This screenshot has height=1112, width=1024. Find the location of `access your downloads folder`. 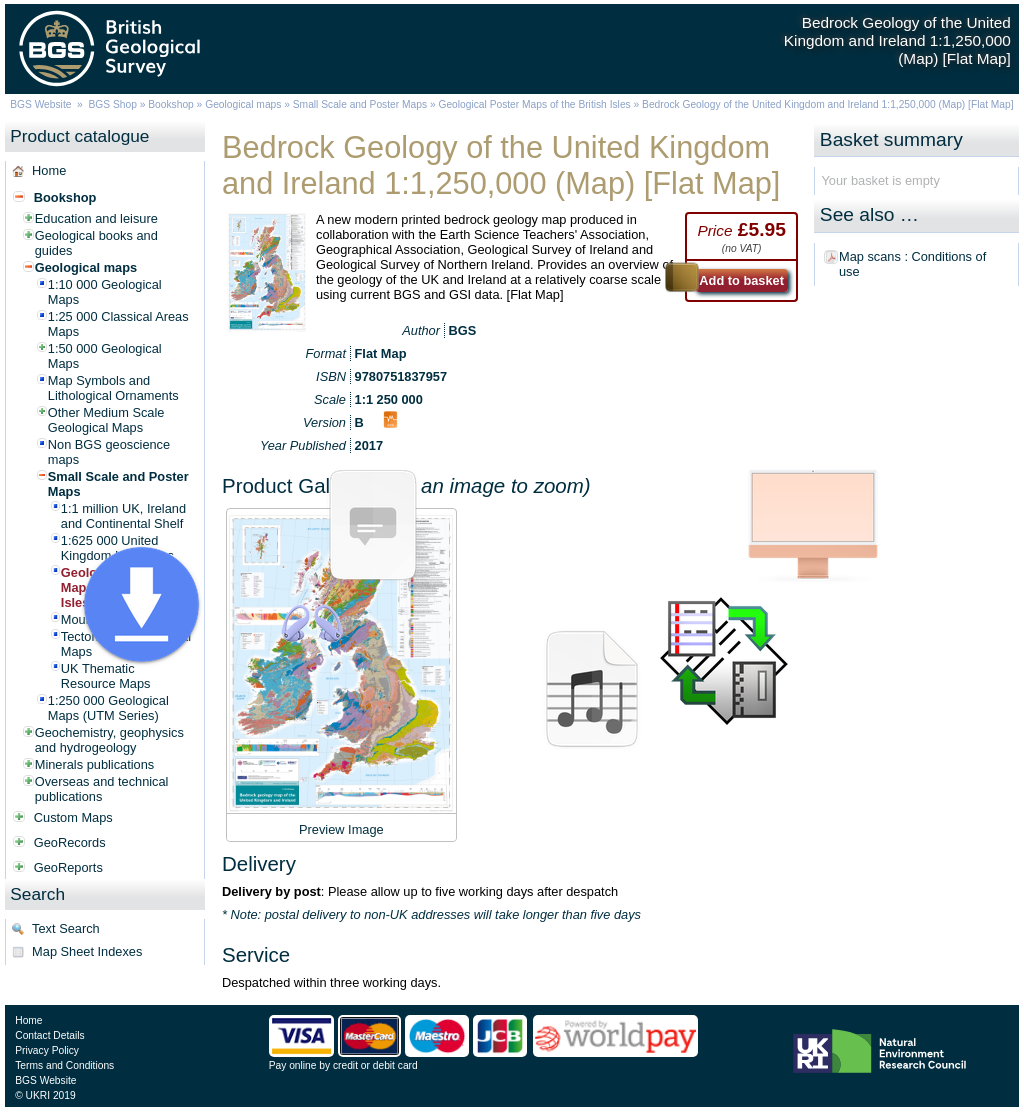

access your downloads folder is located at coordinates (141, 604).